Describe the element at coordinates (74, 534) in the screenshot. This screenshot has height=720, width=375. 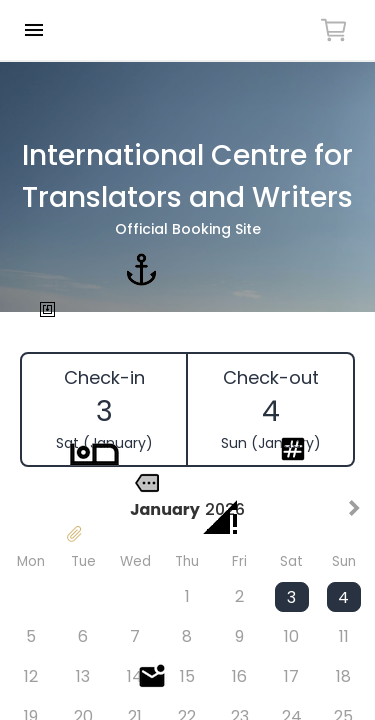
I see `attach a file to your message` at that location.